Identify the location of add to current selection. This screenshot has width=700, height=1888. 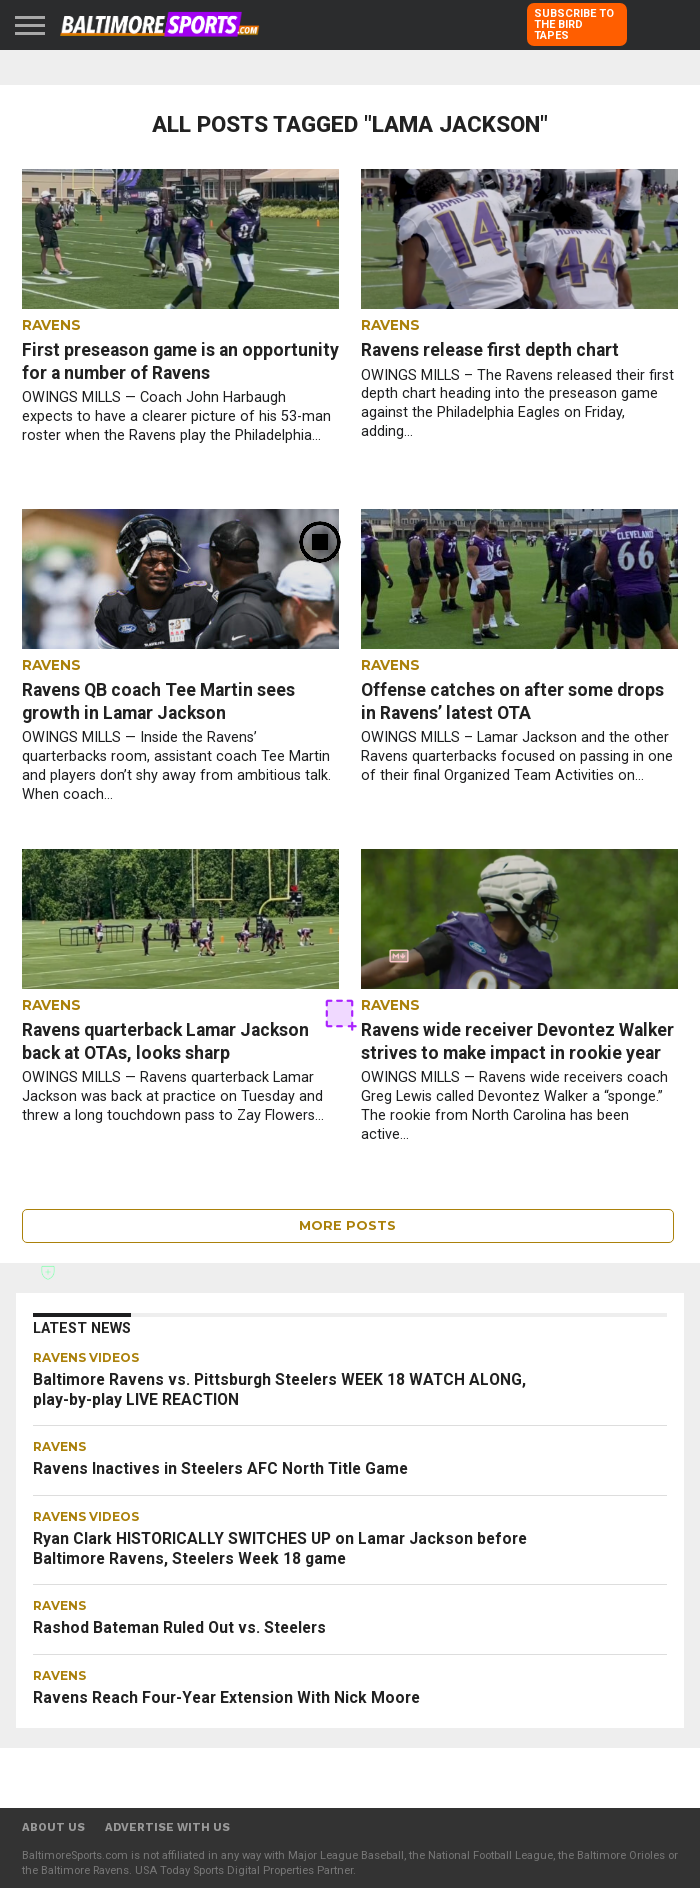
(339, 1013).